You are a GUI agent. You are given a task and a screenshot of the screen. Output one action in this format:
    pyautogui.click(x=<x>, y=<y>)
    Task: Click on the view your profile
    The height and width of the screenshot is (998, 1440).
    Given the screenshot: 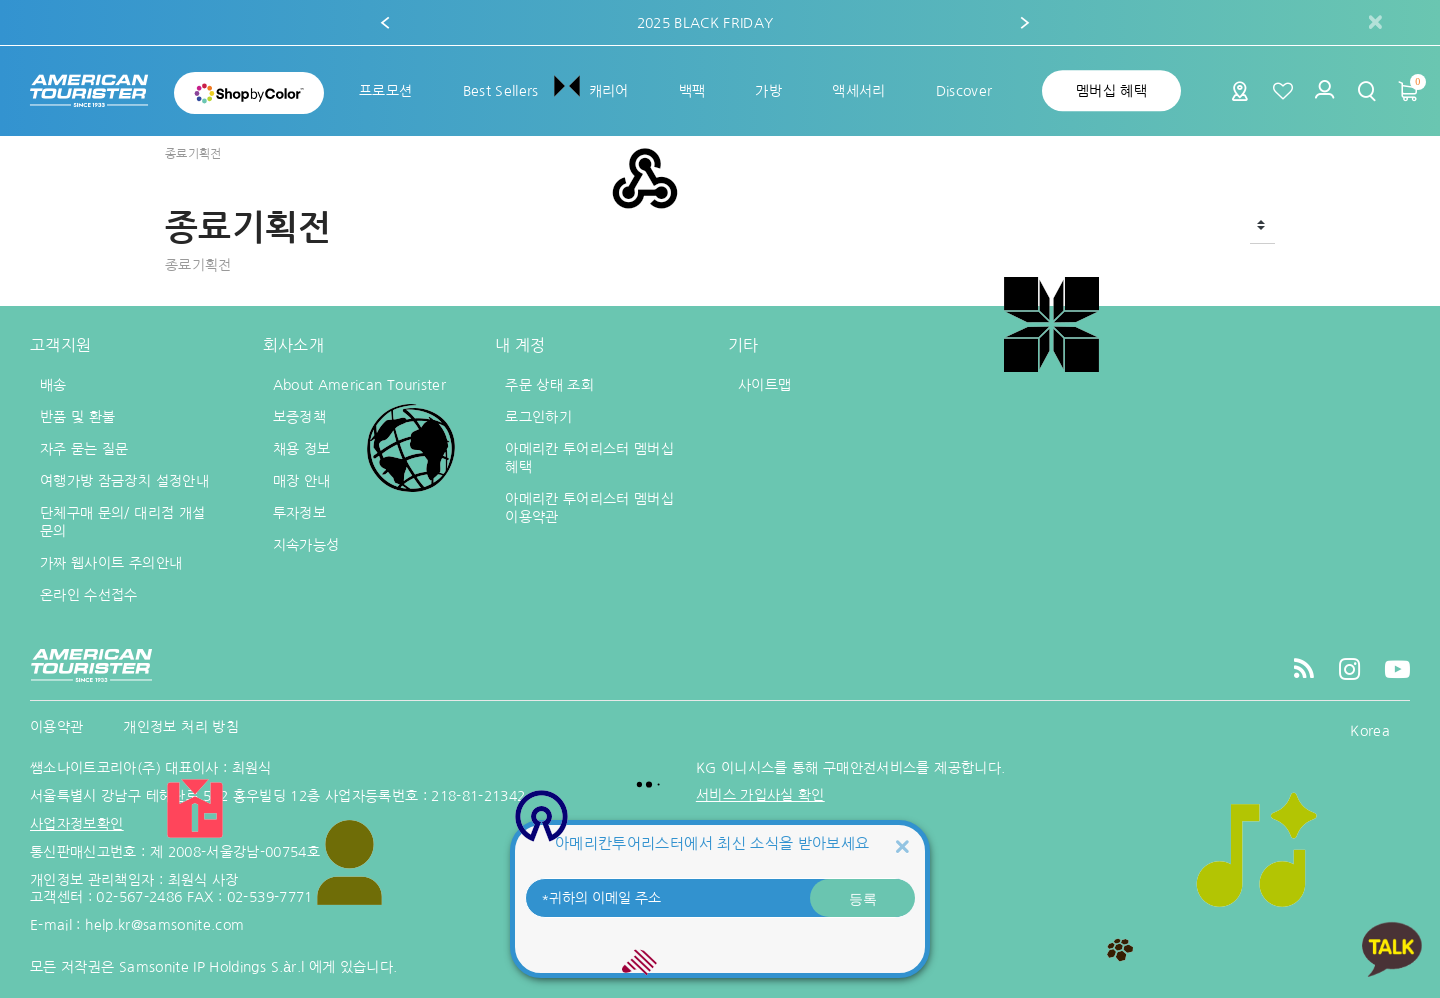 What is the action you would take?
    pyautogui.click(x=349, y=864)
    